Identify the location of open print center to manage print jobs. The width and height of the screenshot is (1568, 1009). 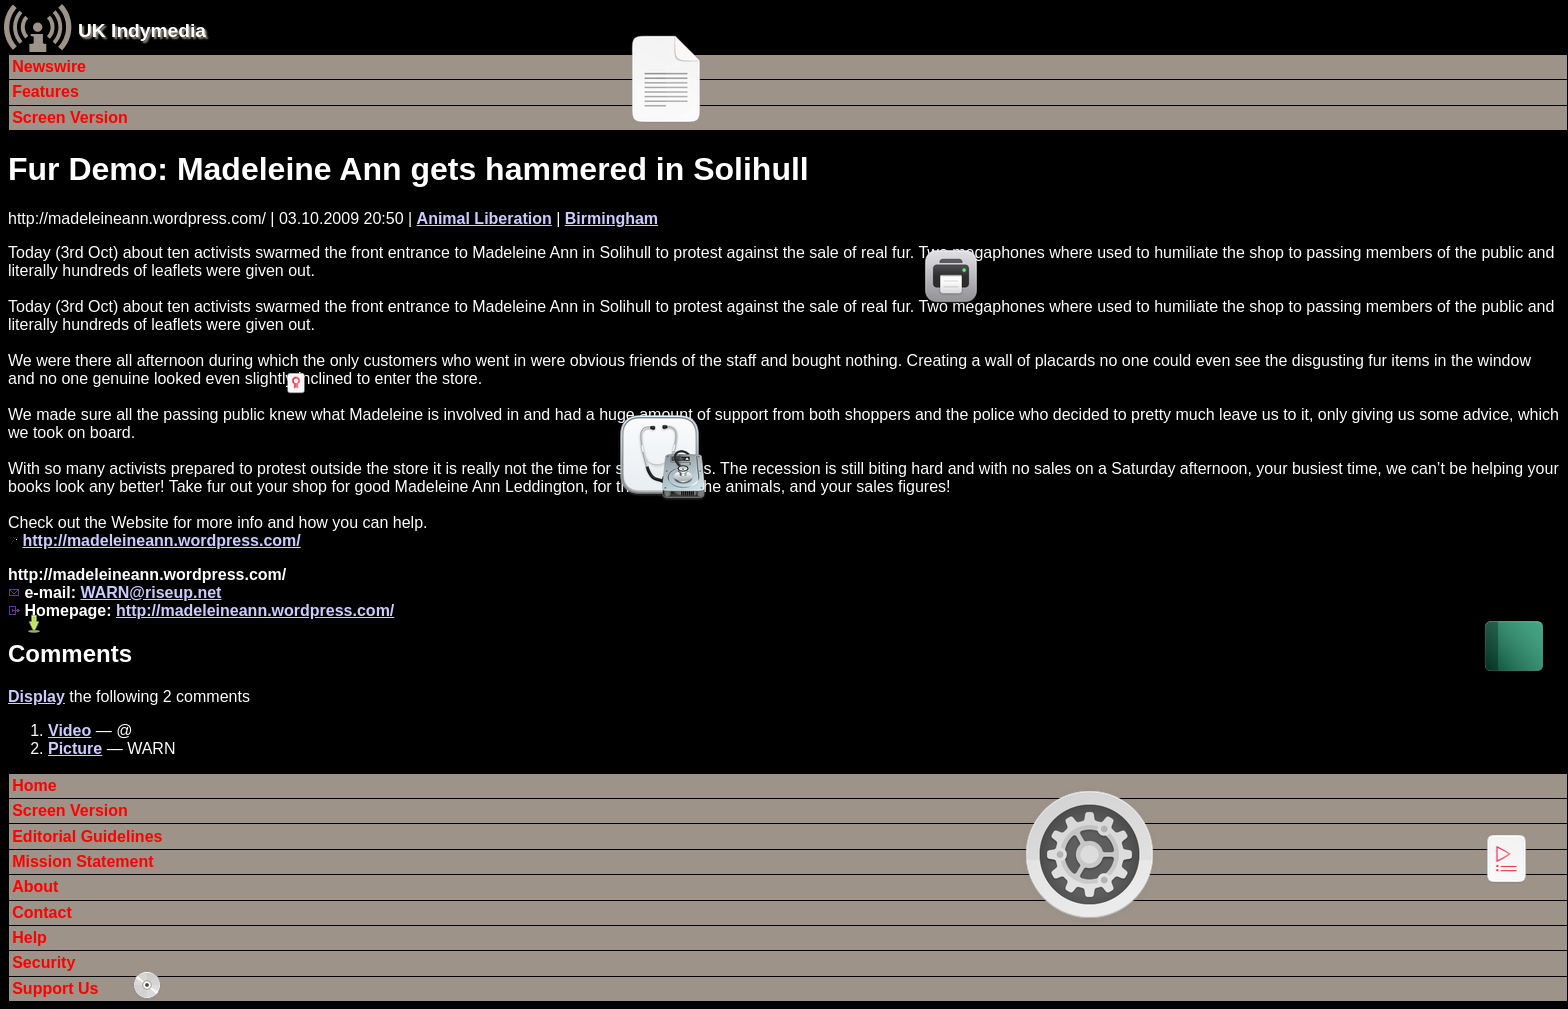
(951, 276).